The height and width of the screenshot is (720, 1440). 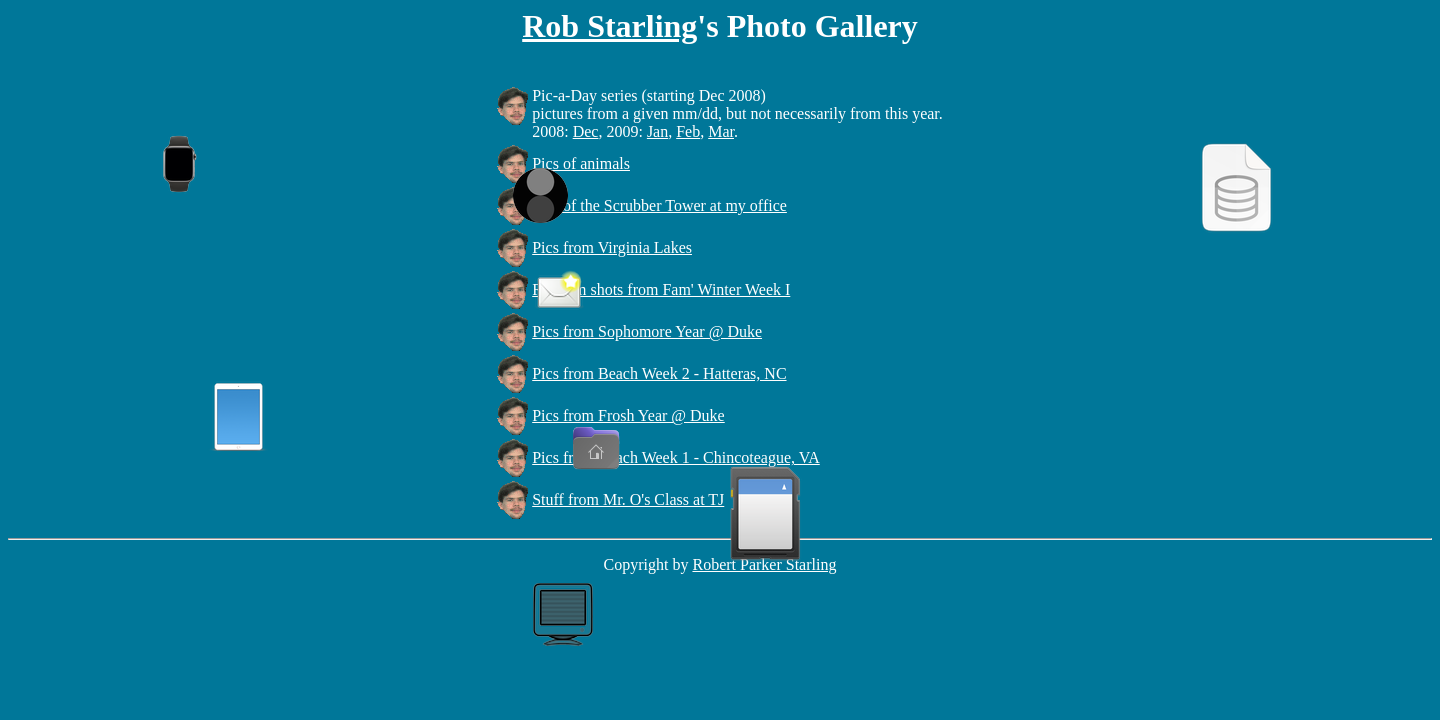 What do you see at coordinates (596, 448) in the screenshot?
I see `access your home folder` at bounding box center [596, 448].